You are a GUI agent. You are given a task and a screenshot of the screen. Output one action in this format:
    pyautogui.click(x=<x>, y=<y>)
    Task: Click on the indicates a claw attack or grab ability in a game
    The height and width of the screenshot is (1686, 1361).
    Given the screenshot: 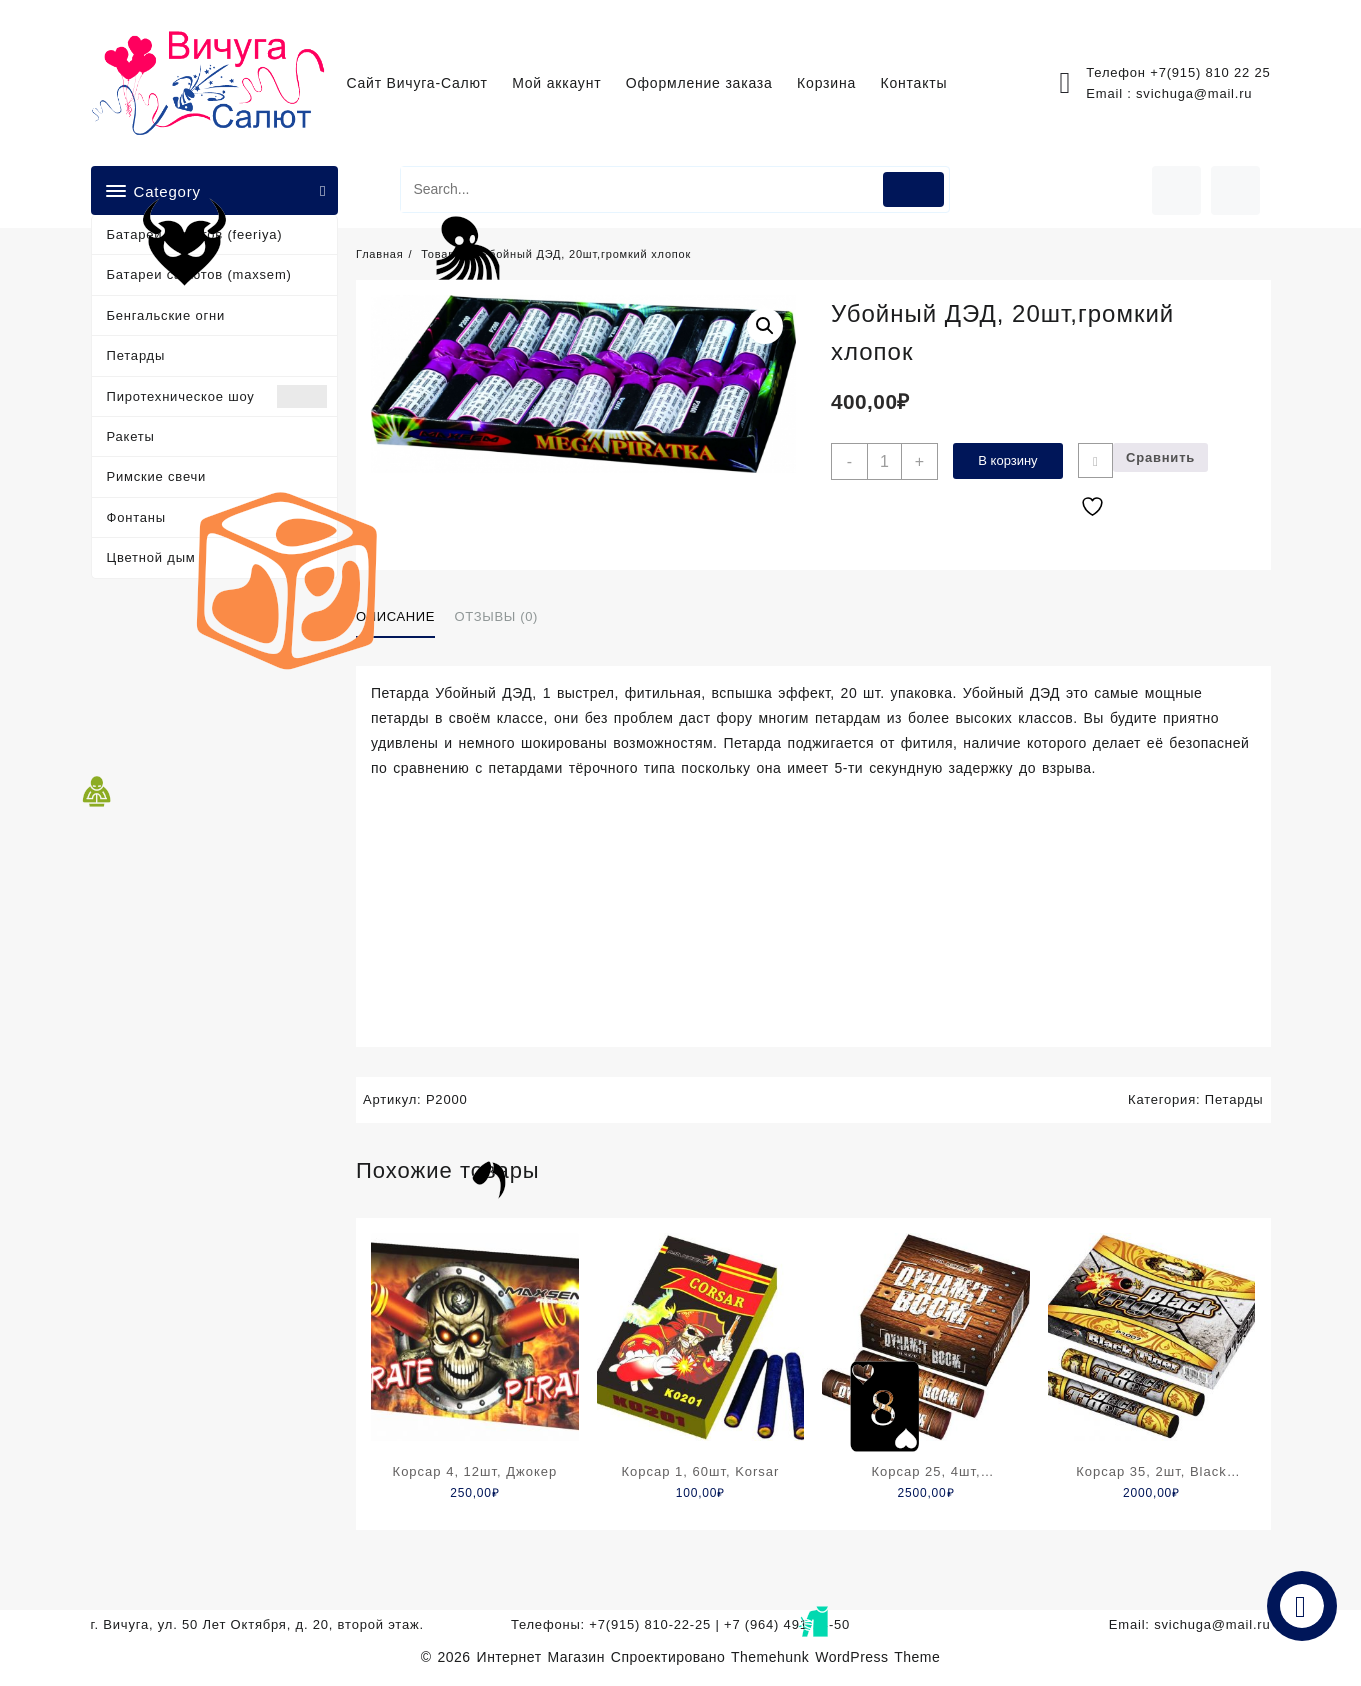 What is the action you would take?
    pyautogui.click(x=489, y=1180)
    